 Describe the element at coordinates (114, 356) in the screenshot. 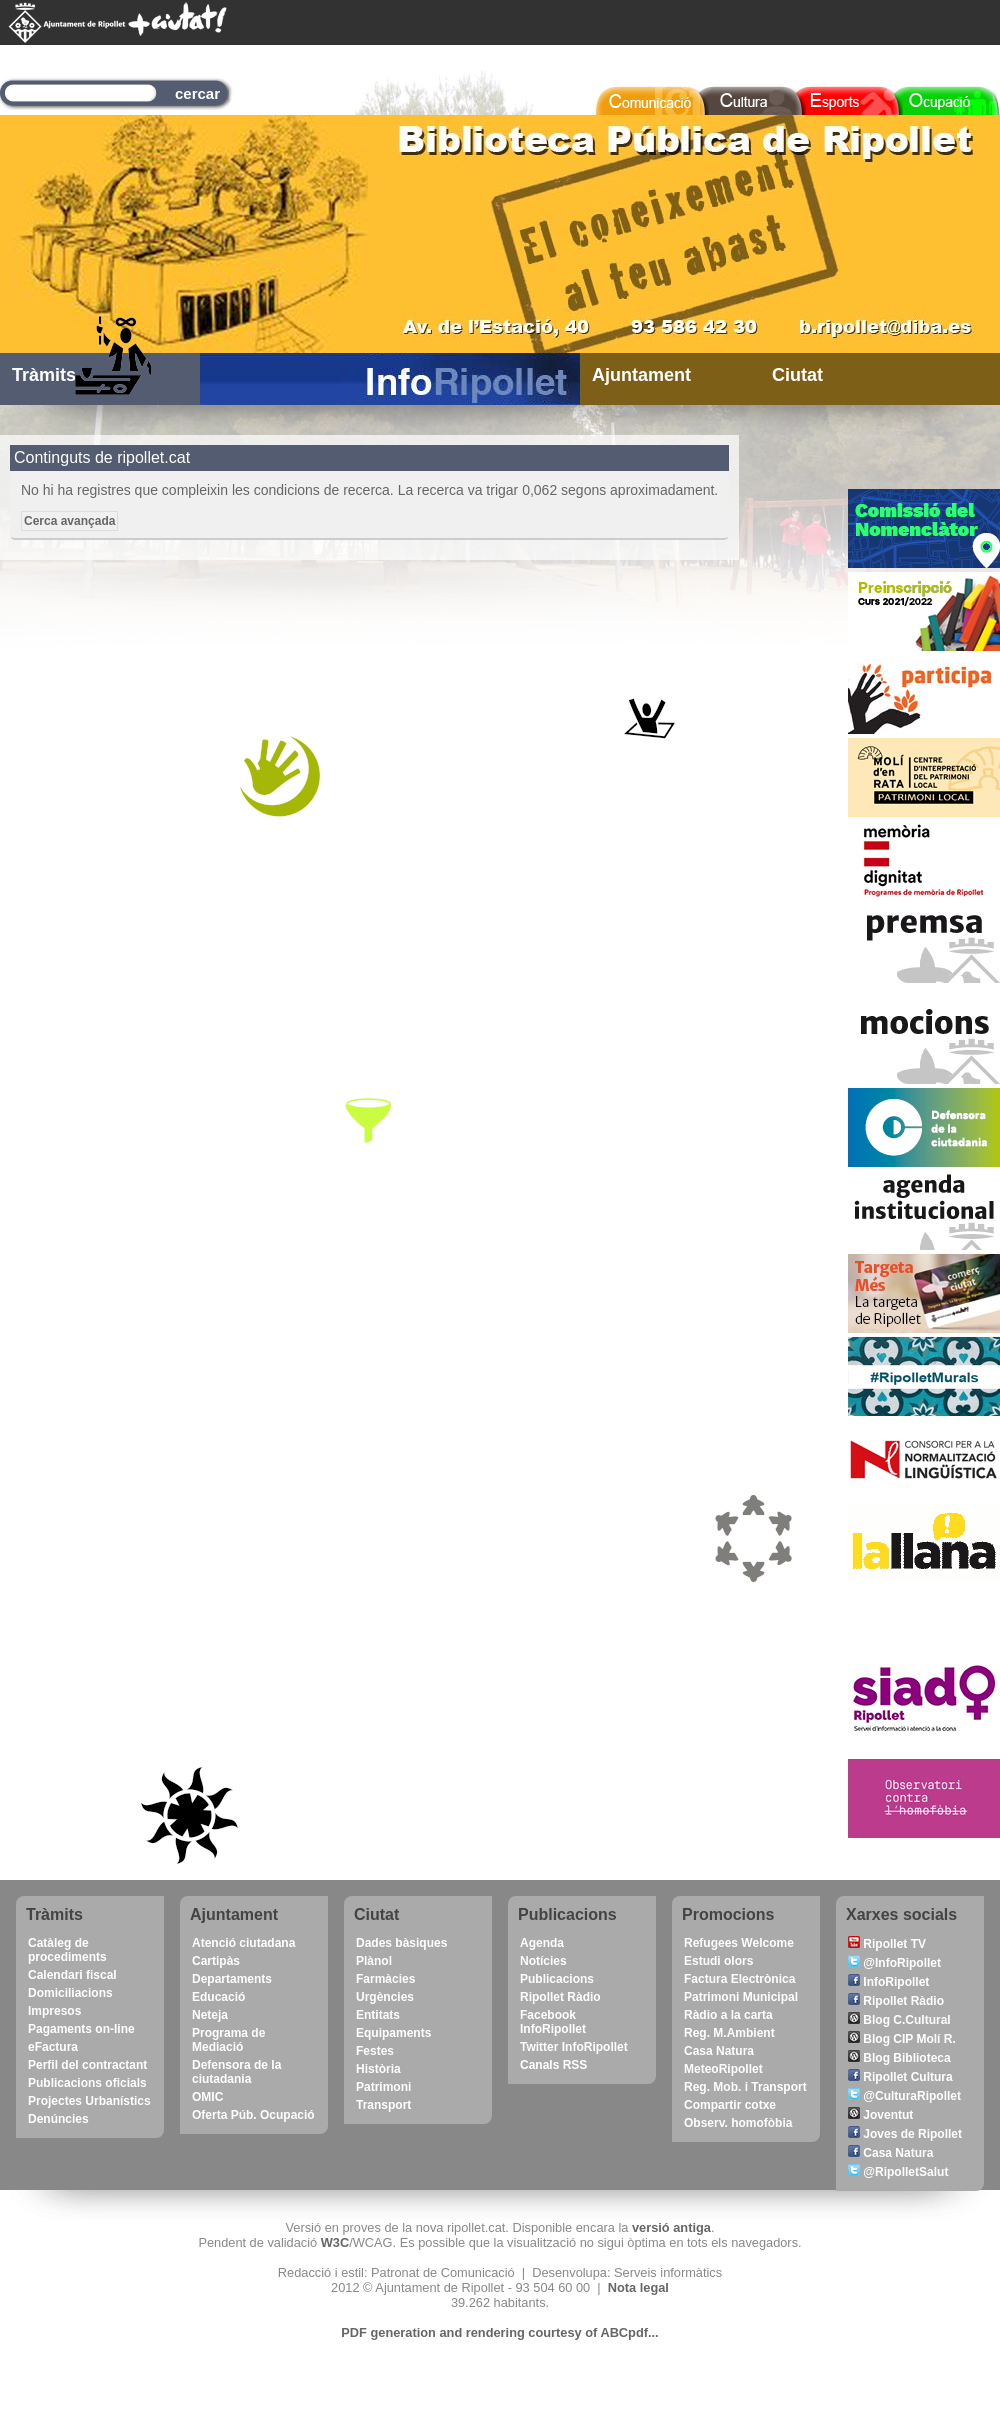

I see `view the magician tarot card` at that location.